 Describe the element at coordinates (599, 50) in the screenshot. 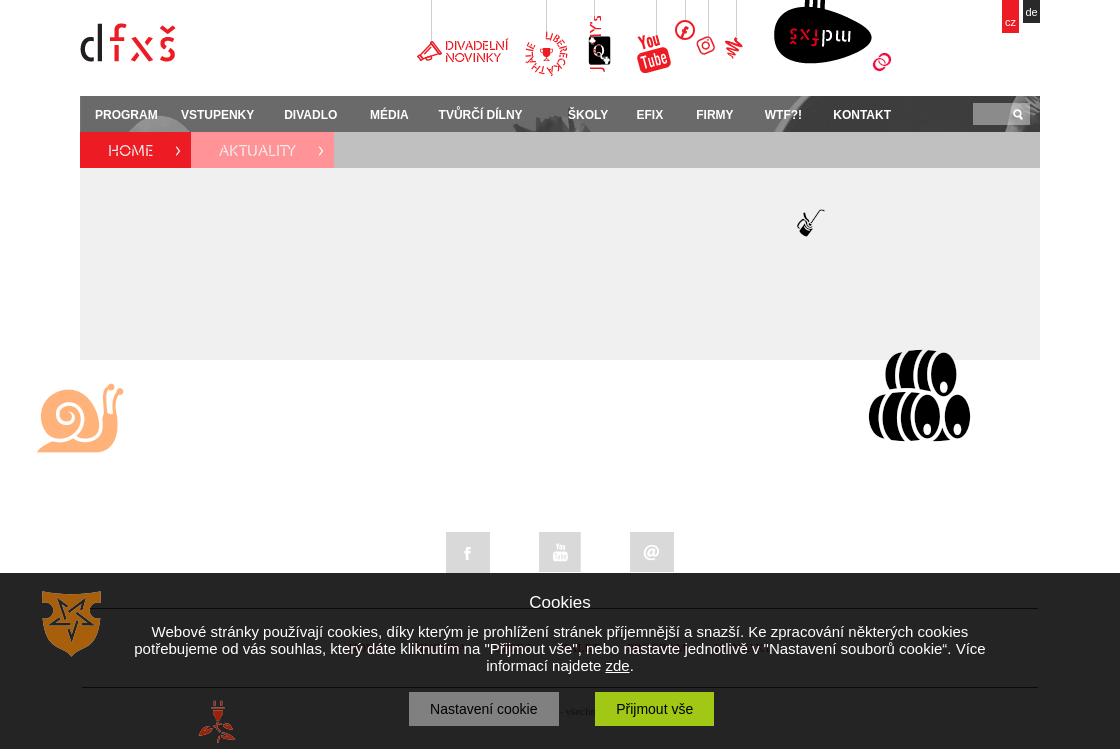

I see `queen of clubs playing card` at that location.